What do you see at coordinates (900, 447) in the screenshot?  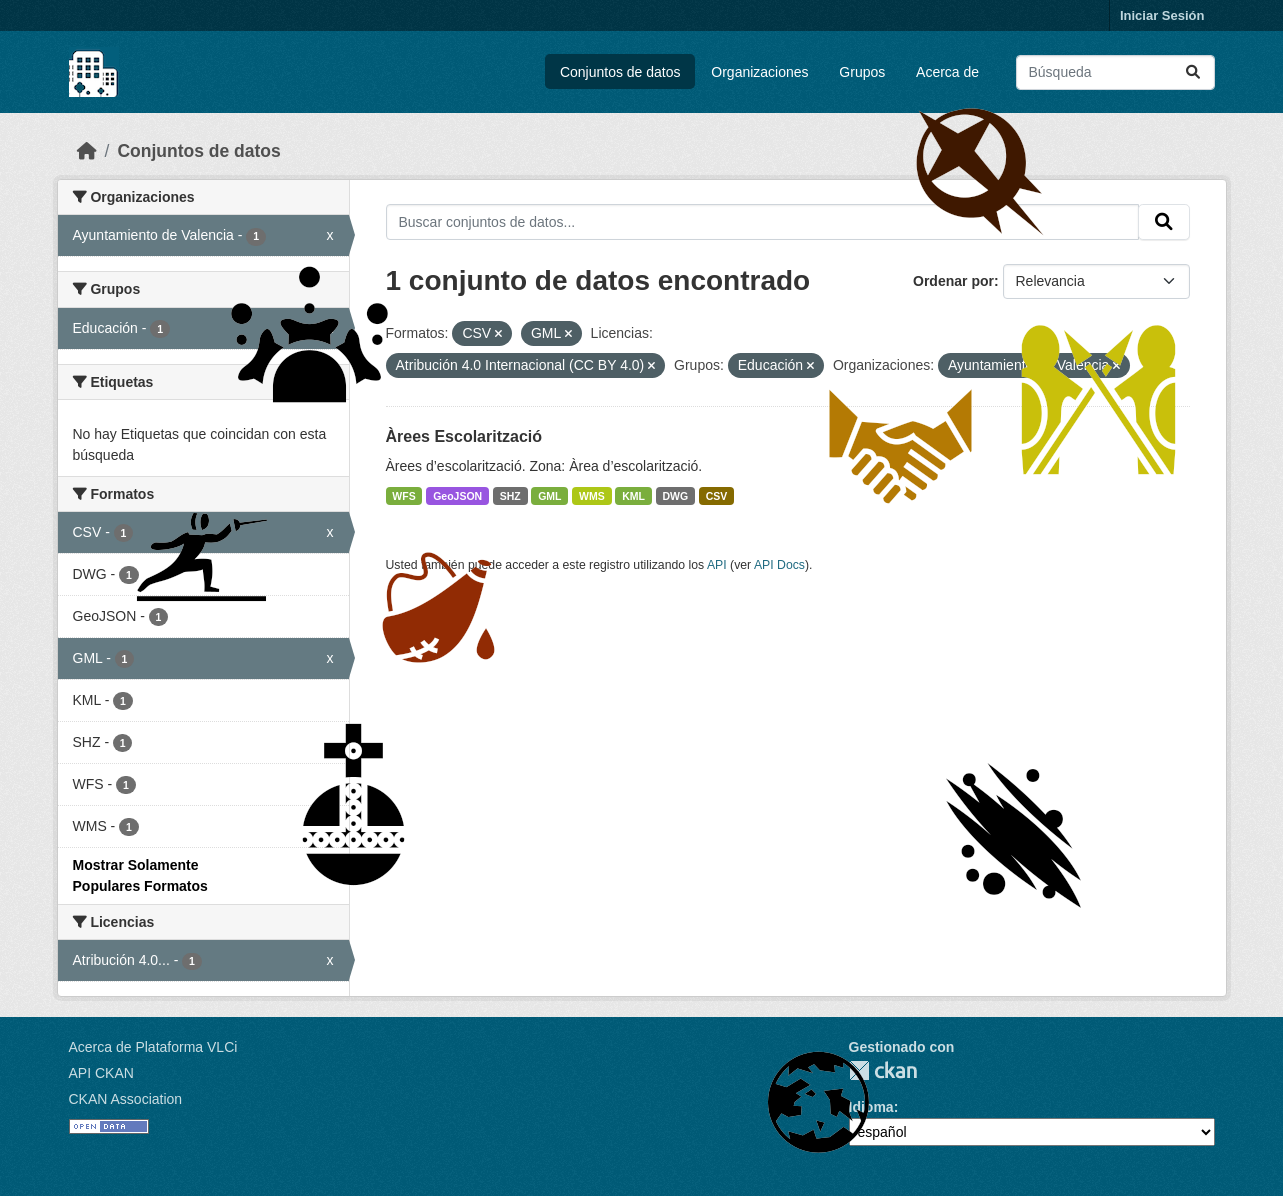 I see `confirm a deal or agreement` at bounding box center [900, 447].